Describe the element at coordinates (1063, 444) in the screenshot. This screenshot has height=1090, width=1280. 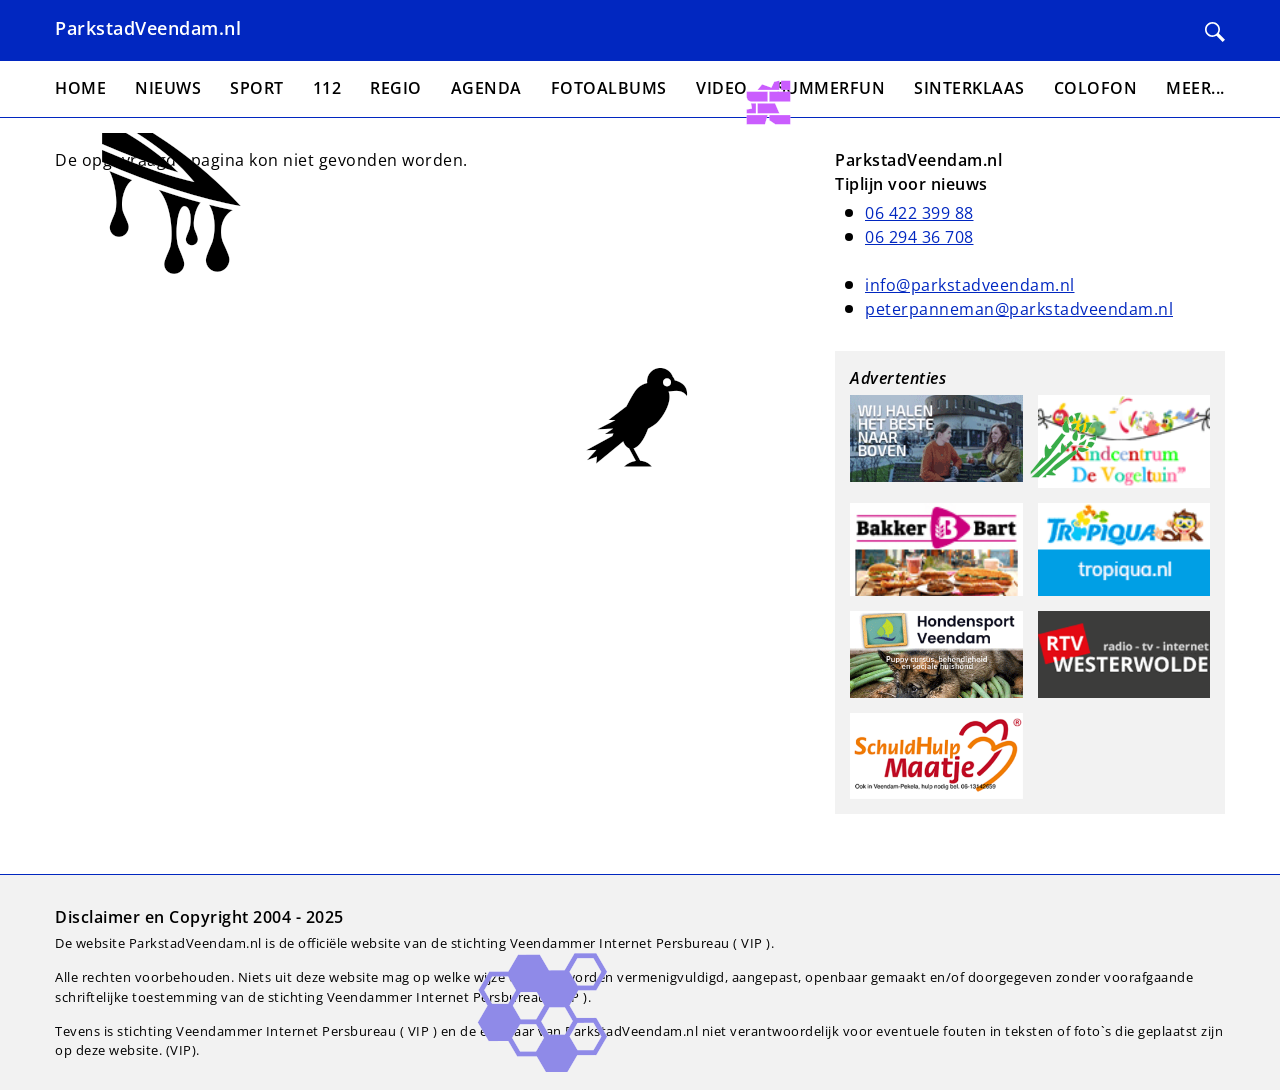
I see `select asparagus as an ingredient` at that location.